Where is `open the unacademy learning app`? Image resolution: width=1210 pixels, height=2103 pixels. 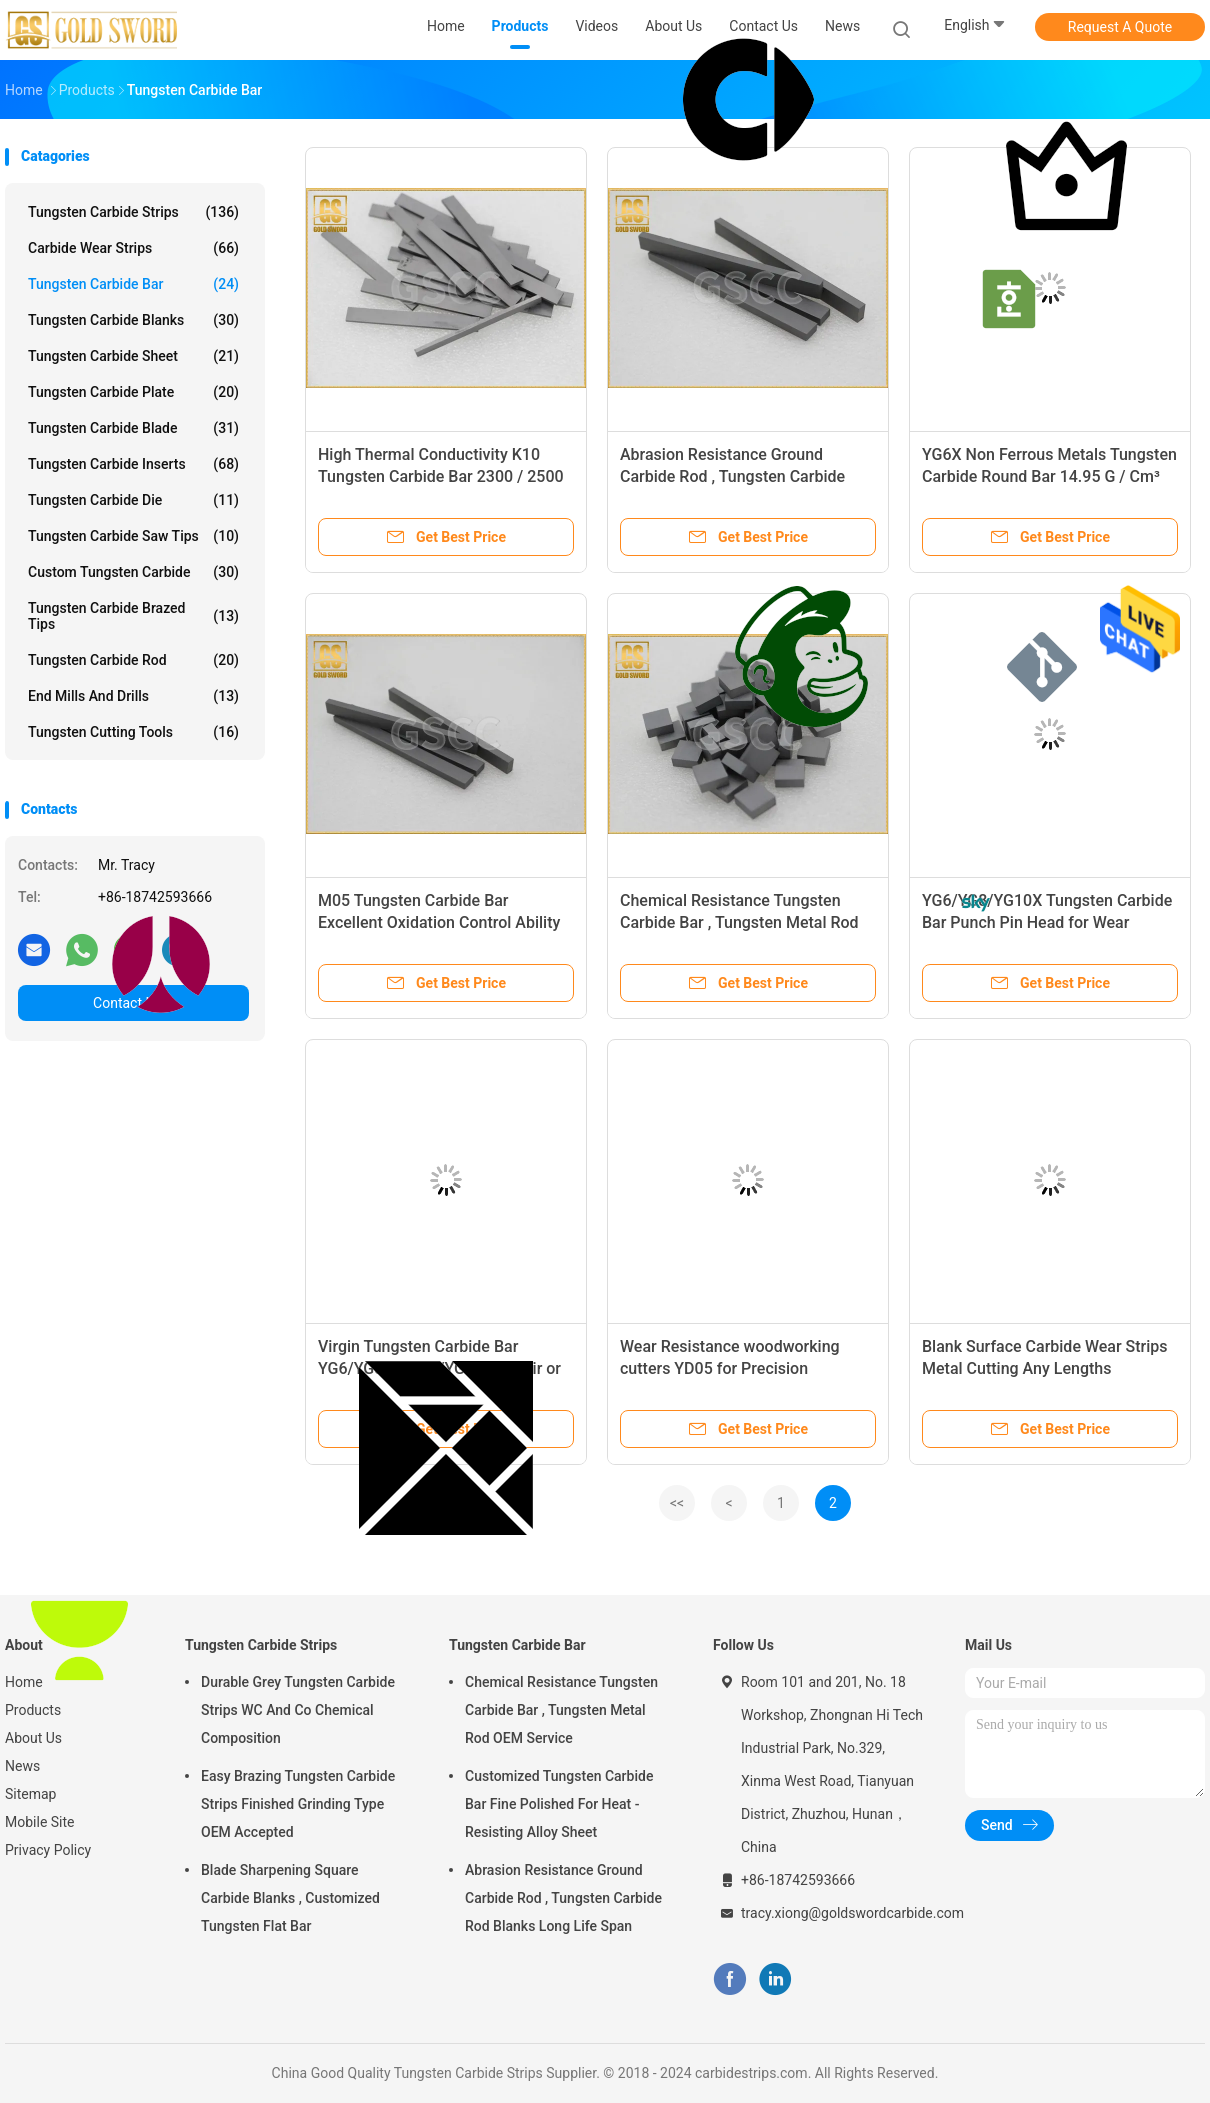
open the unacademy learning app is located at coordinates (79, 1640).